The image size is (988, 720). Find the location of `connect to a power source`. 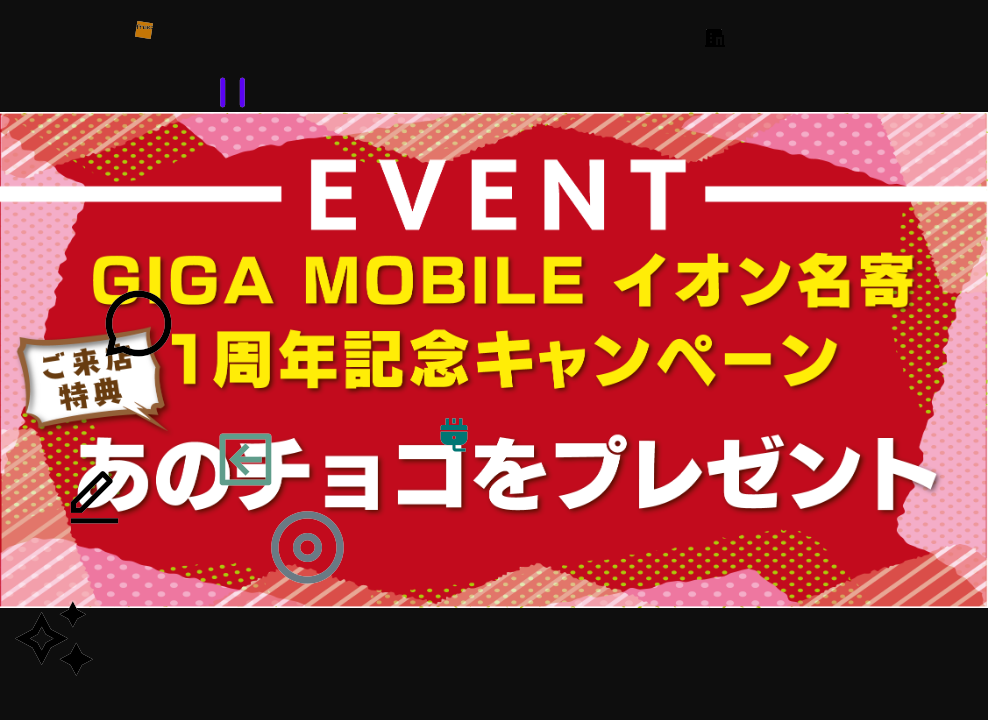

connect to a power source is located at coordinates (454, 435).